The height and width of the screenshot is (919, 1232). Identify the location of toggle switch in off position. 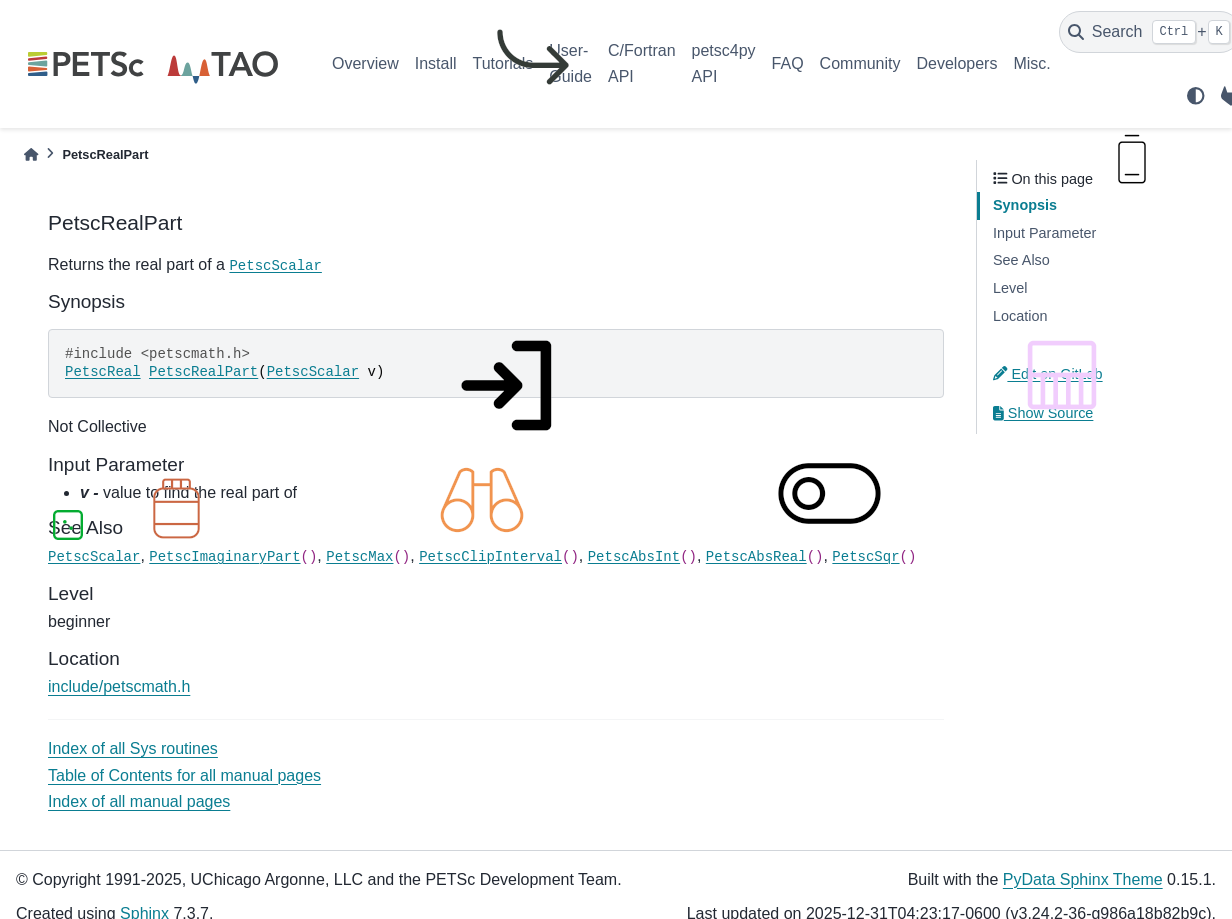
(829, 493).